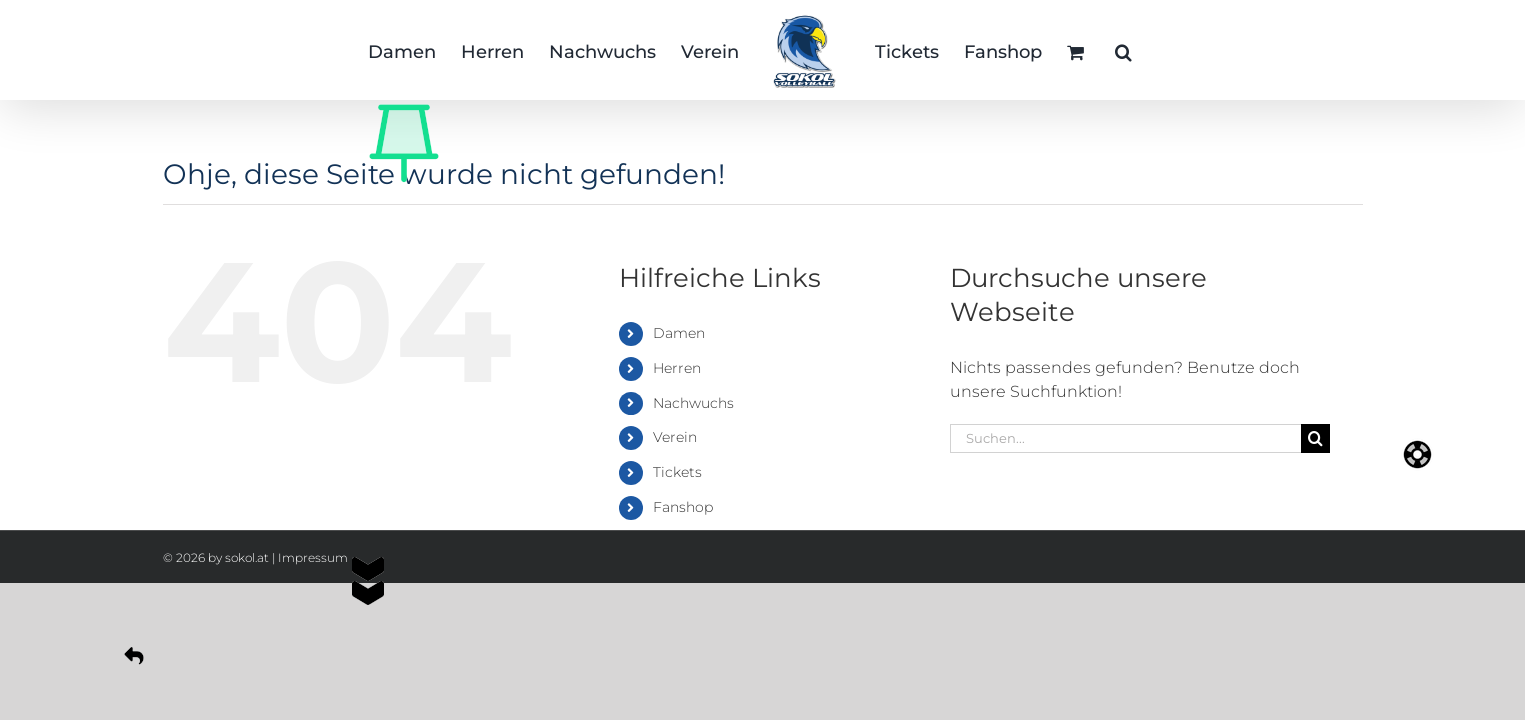 Image resolution: width=1525 pixels, height=720 pixels. What do you see at coordinates (1417, 454) in the screenshot?
I see `access help and support options` at bounding box center [1417, 454].